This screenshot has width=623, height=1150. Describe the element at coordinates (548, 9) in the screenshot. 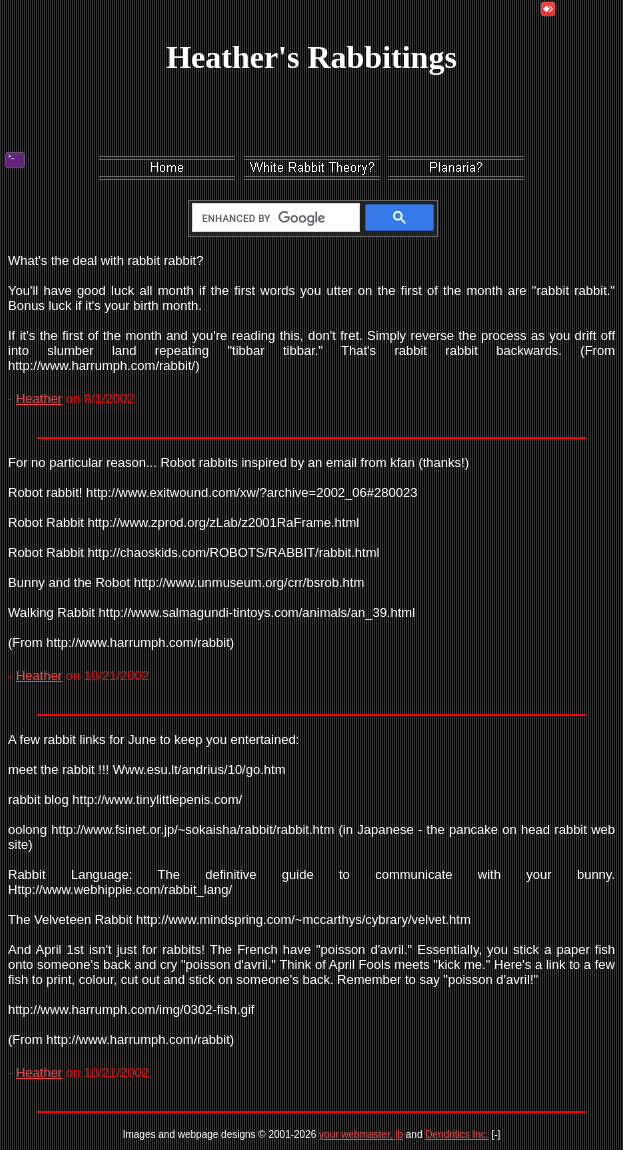

I see `open anydesk remote desktop application` at that location.